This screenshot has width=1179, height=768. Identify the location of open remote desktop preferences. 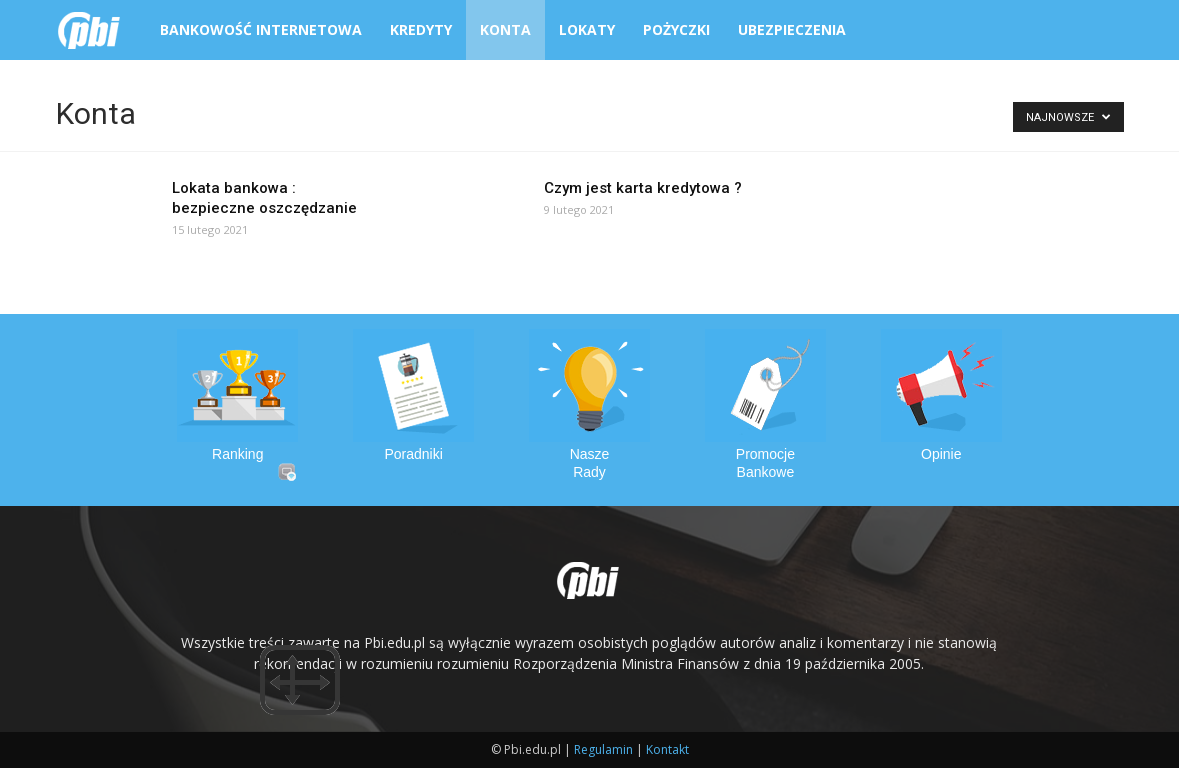
(287, 472).